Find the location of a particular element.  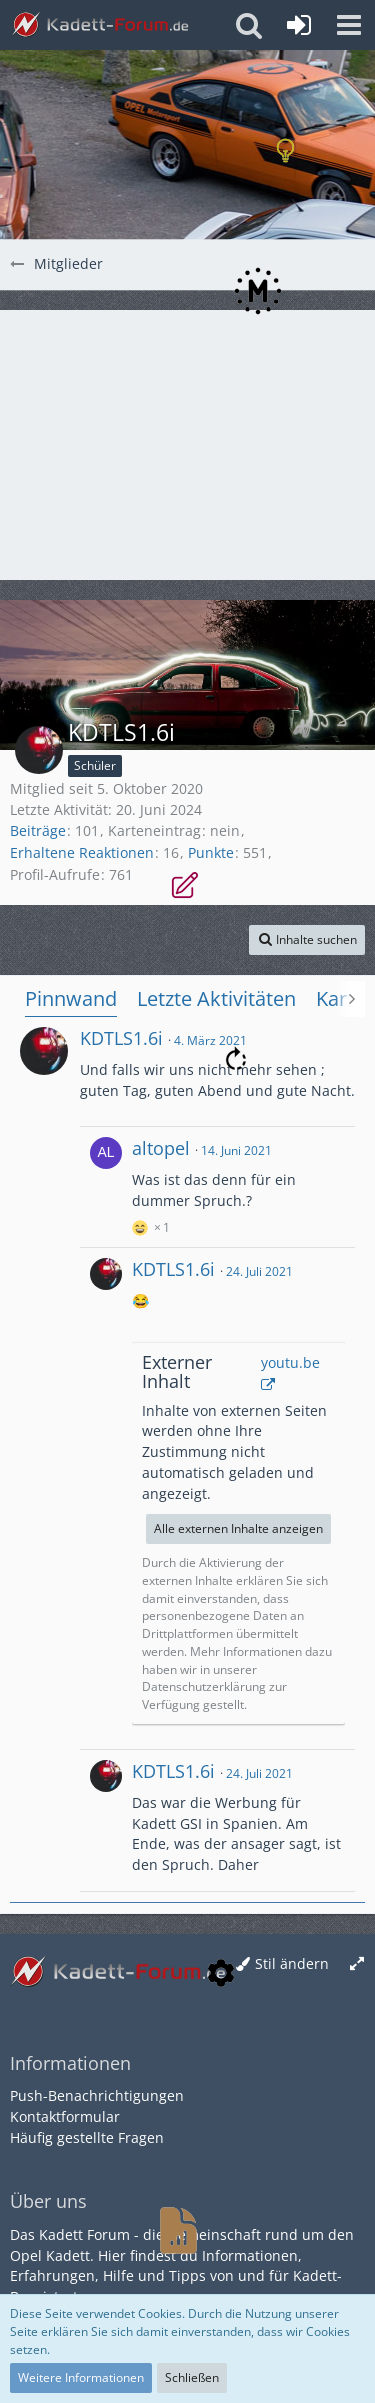

access settings or preferences is located at coordinates (221, 1973).